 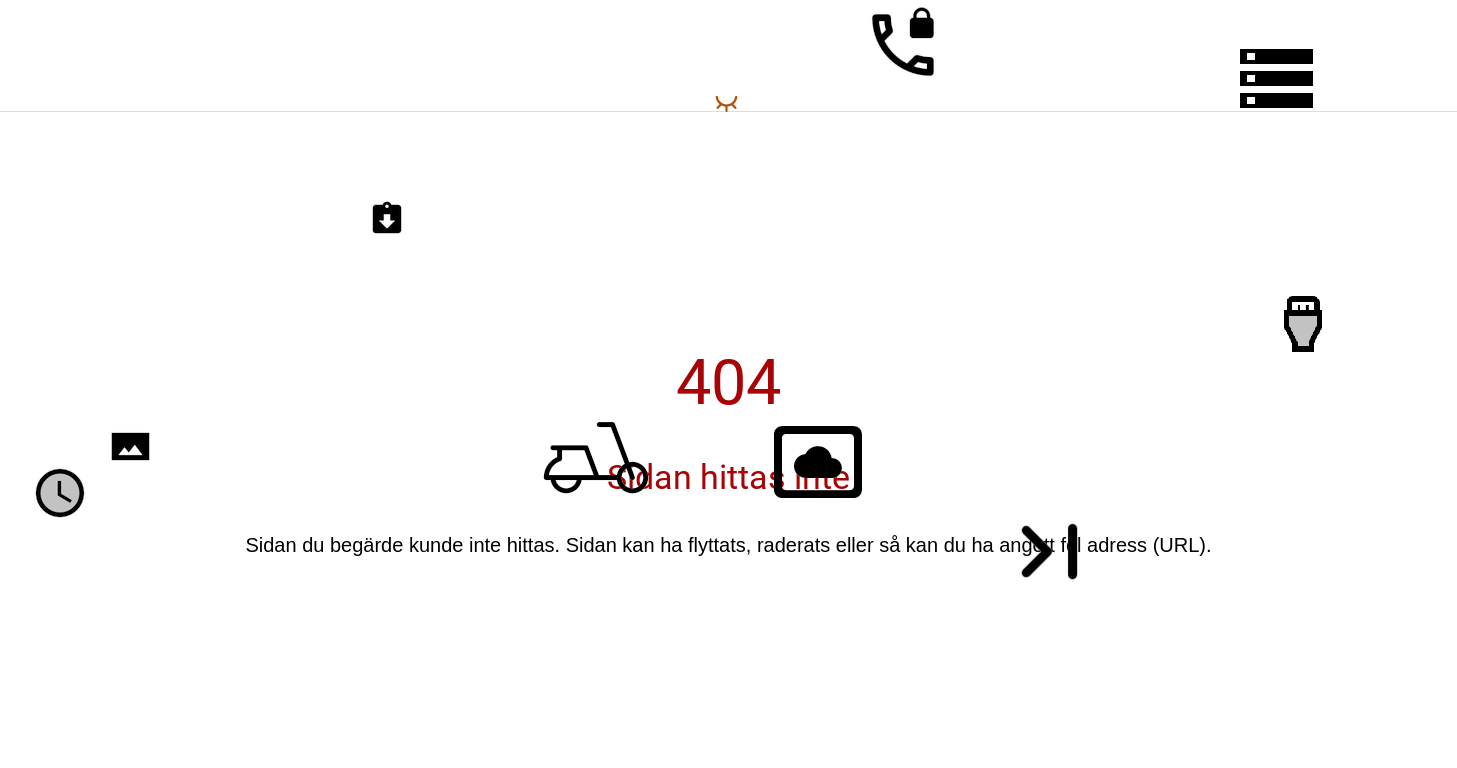 I want to click on view time or clock settings, so click(x=60, y=493).